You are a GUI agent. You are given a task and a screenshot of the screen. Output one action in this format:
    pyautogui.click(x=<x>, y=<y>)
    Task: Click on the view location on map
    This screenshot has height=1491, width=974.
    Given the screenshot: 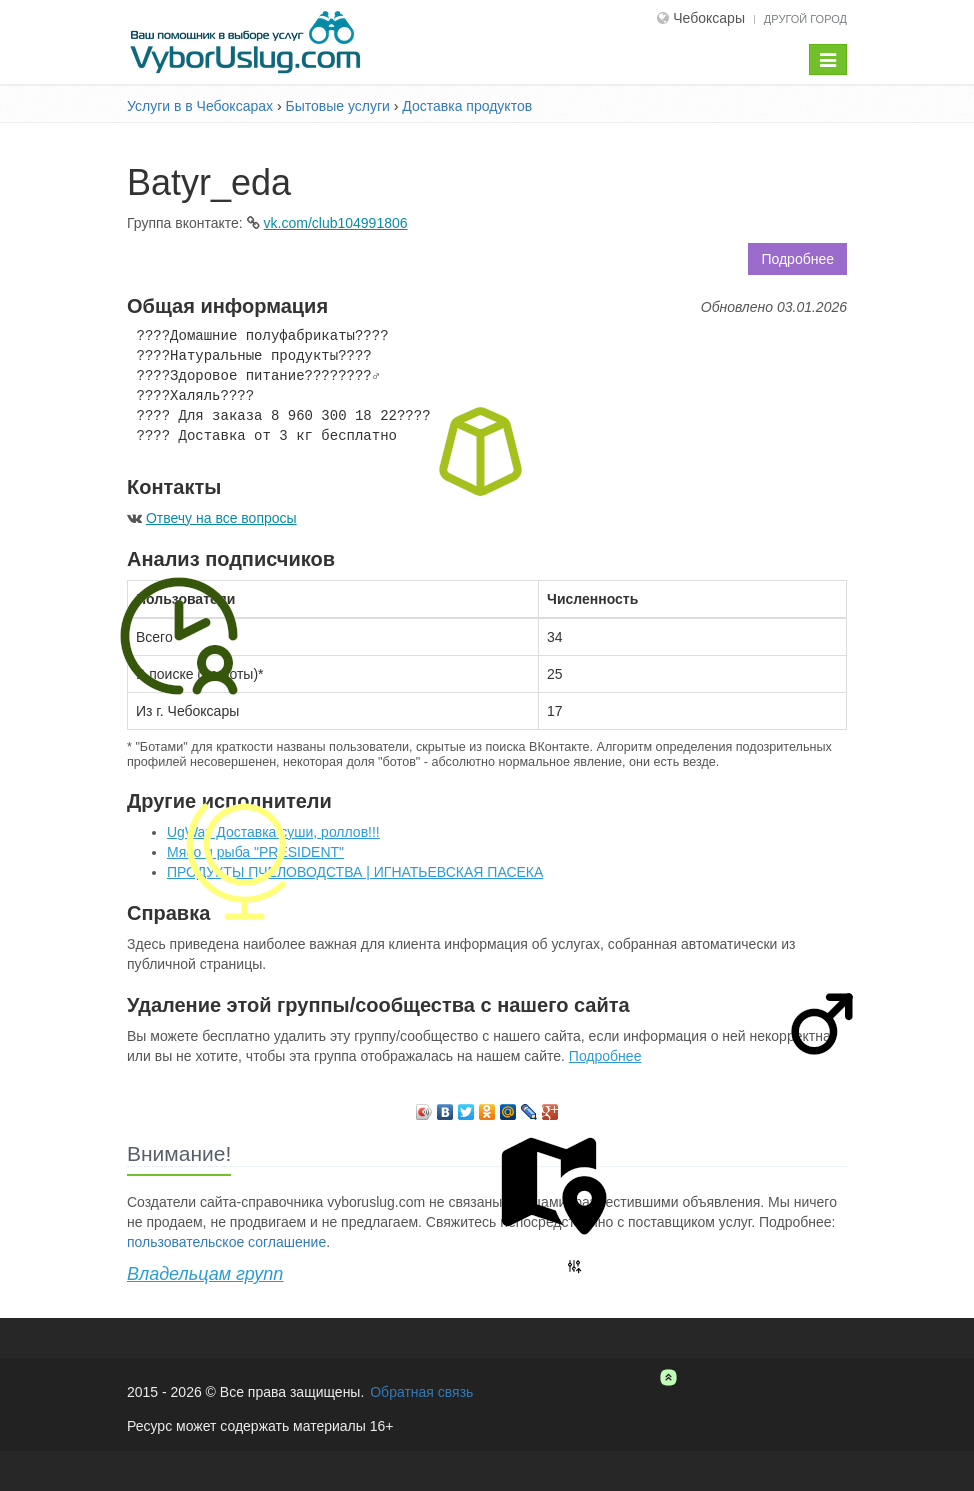 What is the action you would take?
    pyautogui.click(x=549, y=1182)
    